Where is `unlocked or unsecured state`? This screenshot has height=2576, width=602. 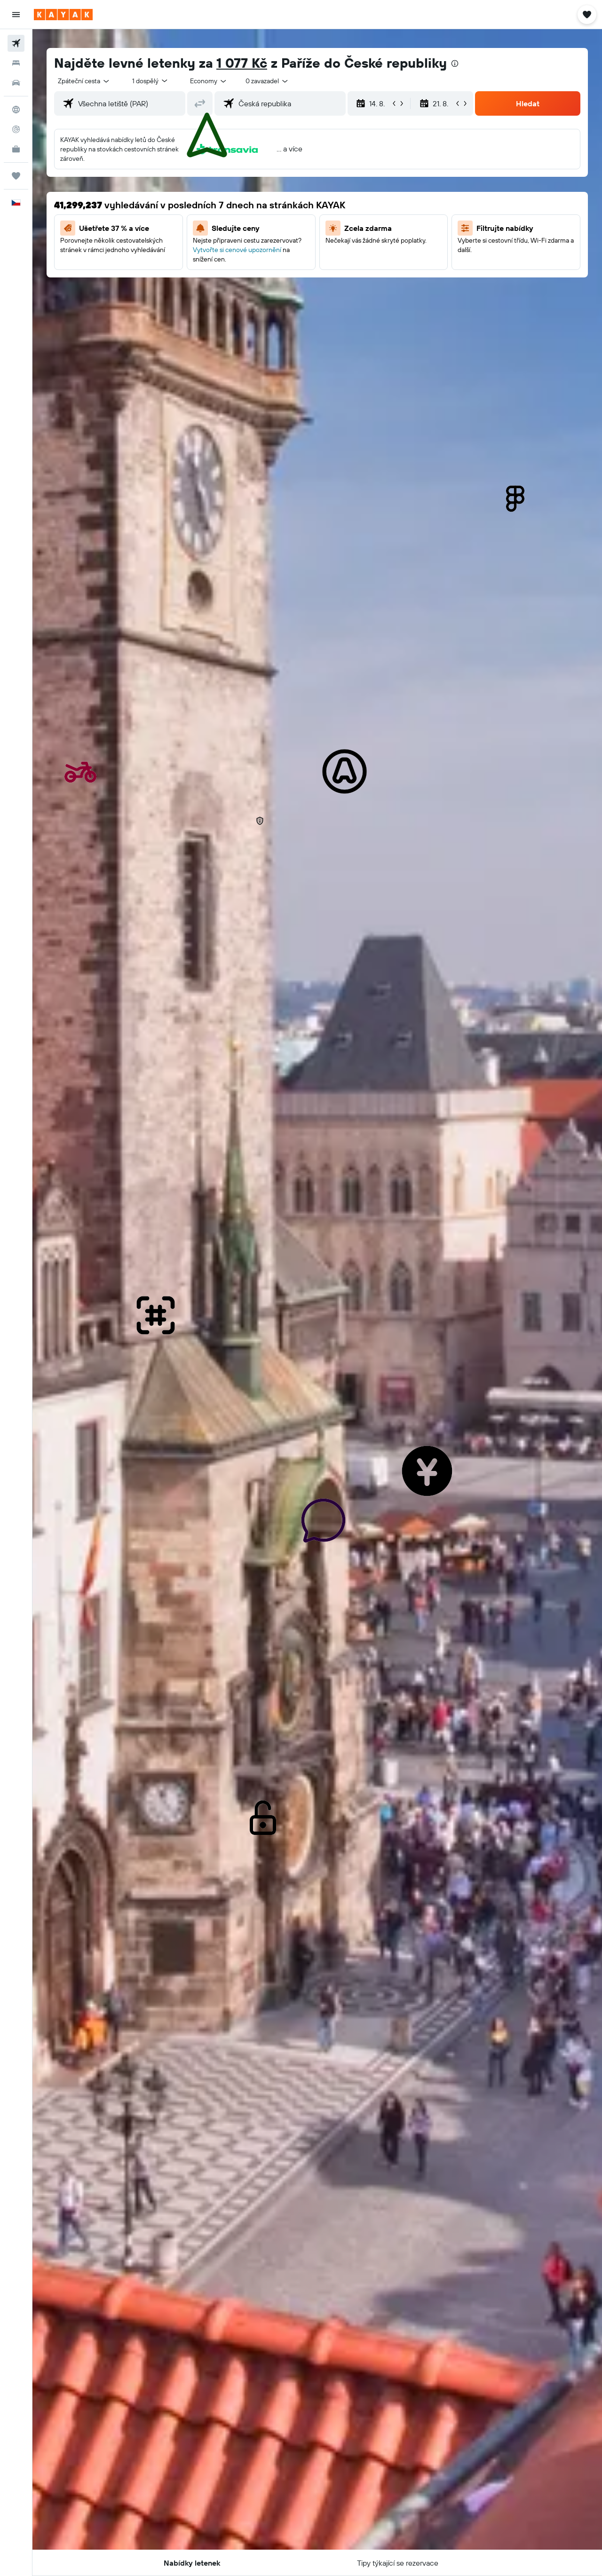 unlocked or unsecured state is located at coordinates (263, 1818).